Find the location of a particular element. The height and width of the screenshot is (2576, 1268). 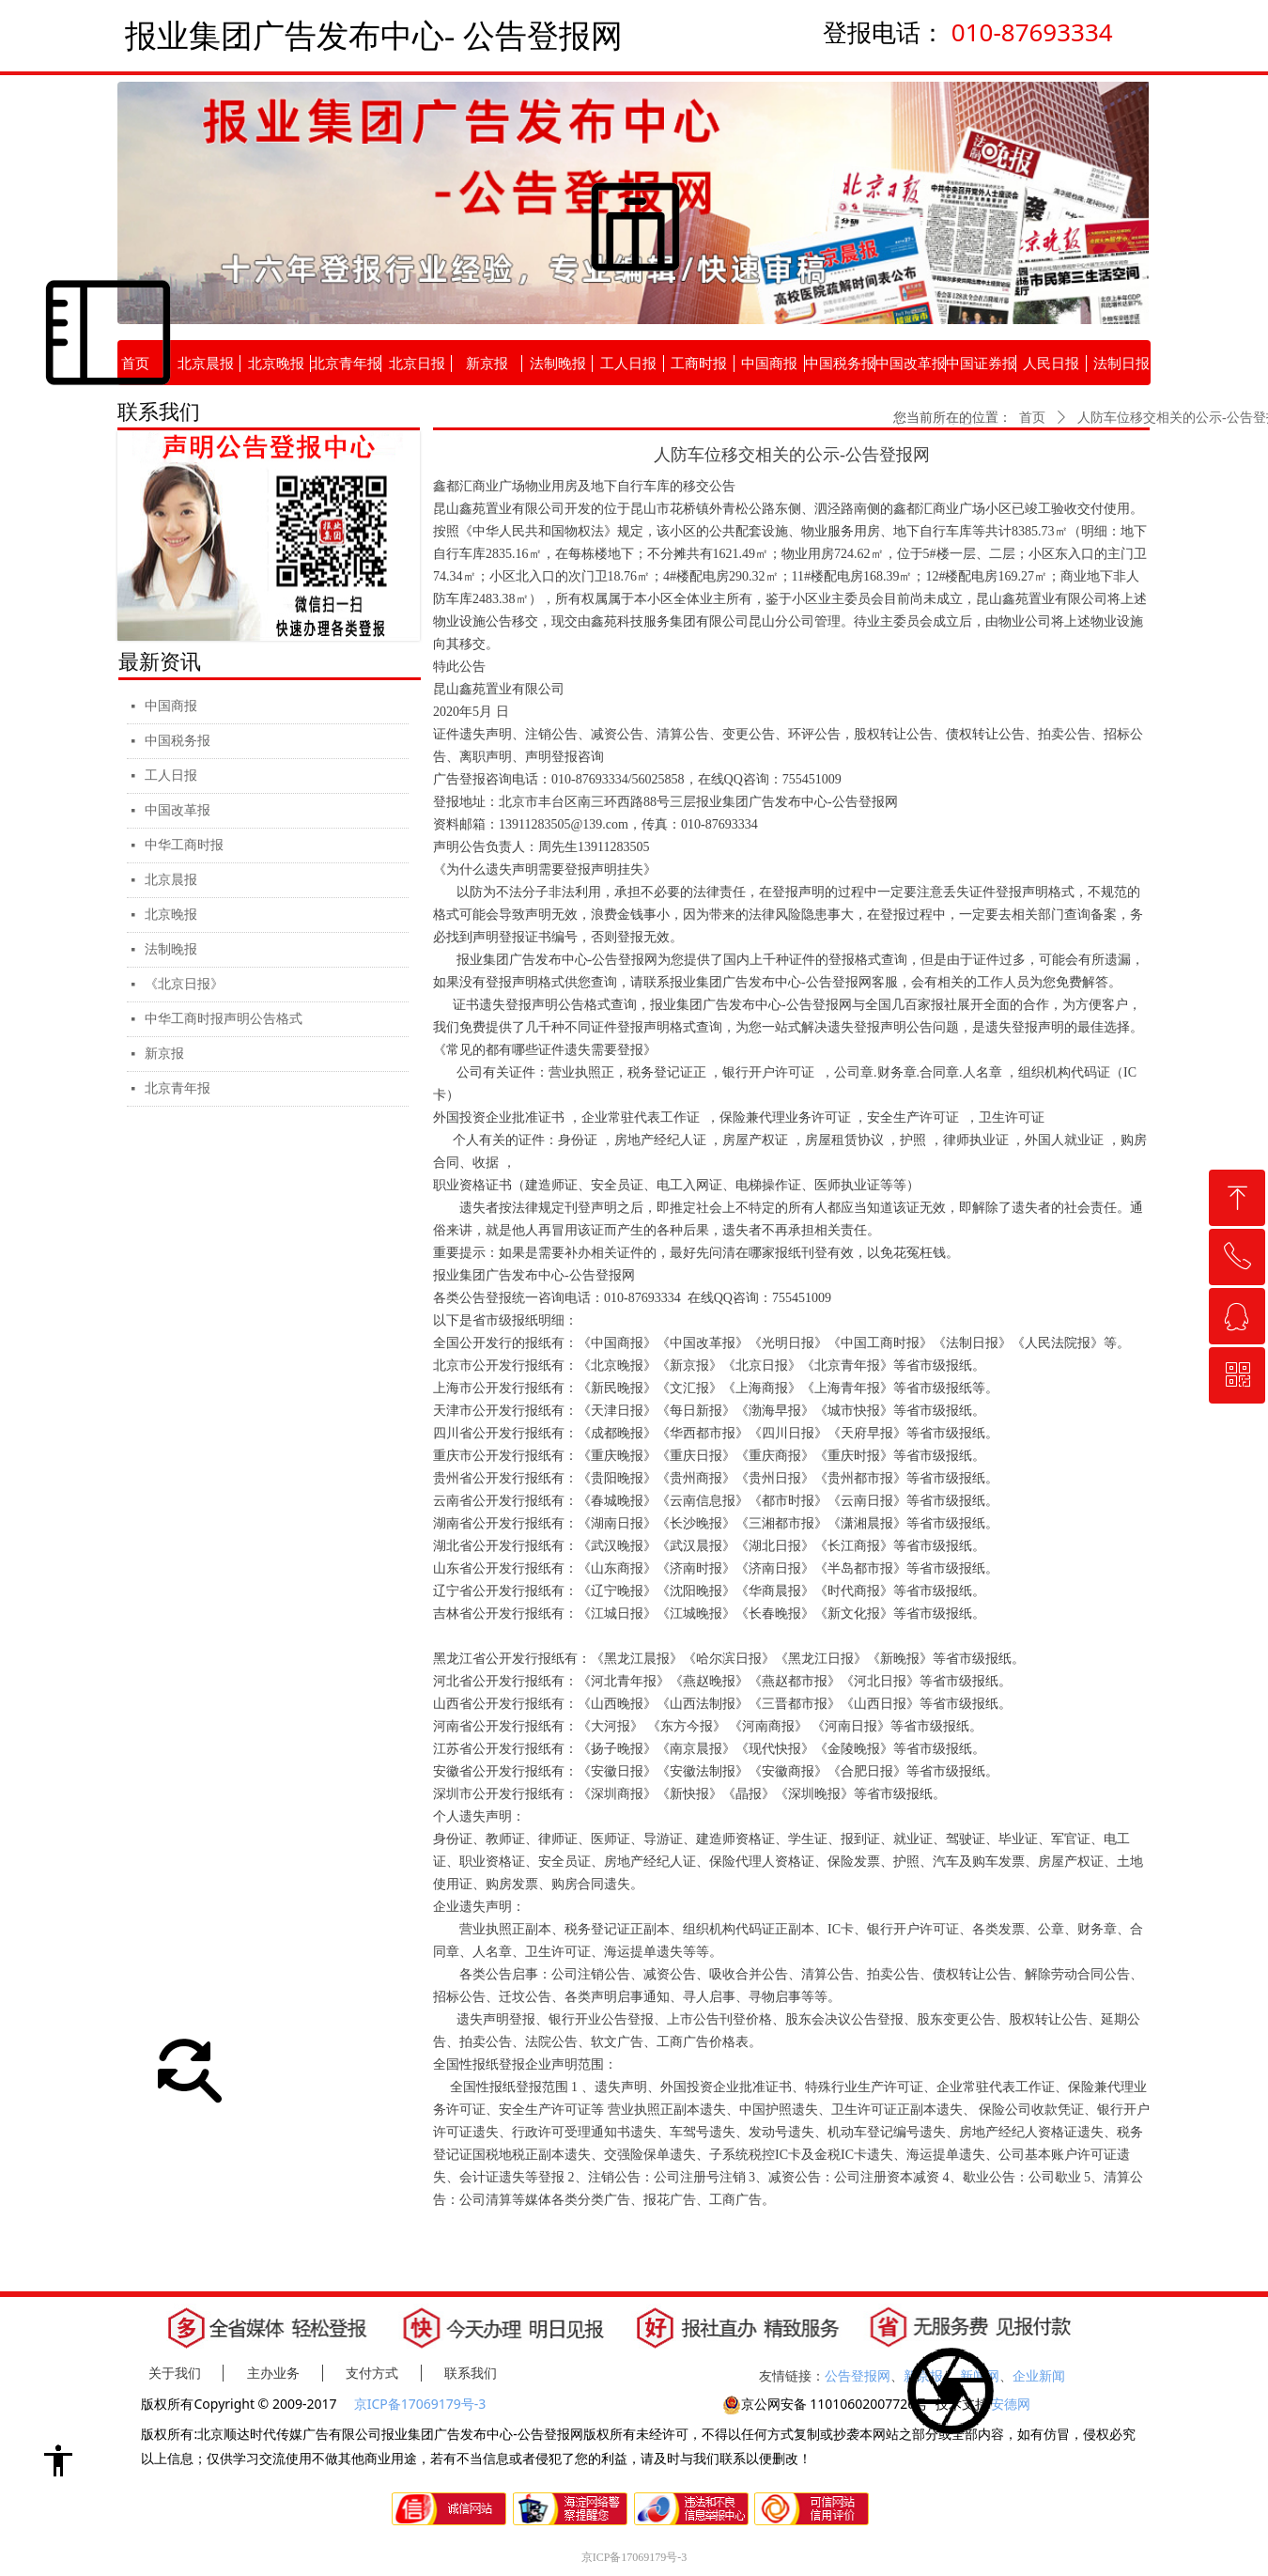

find and replace text or content is located at coordinates (188, 2069).